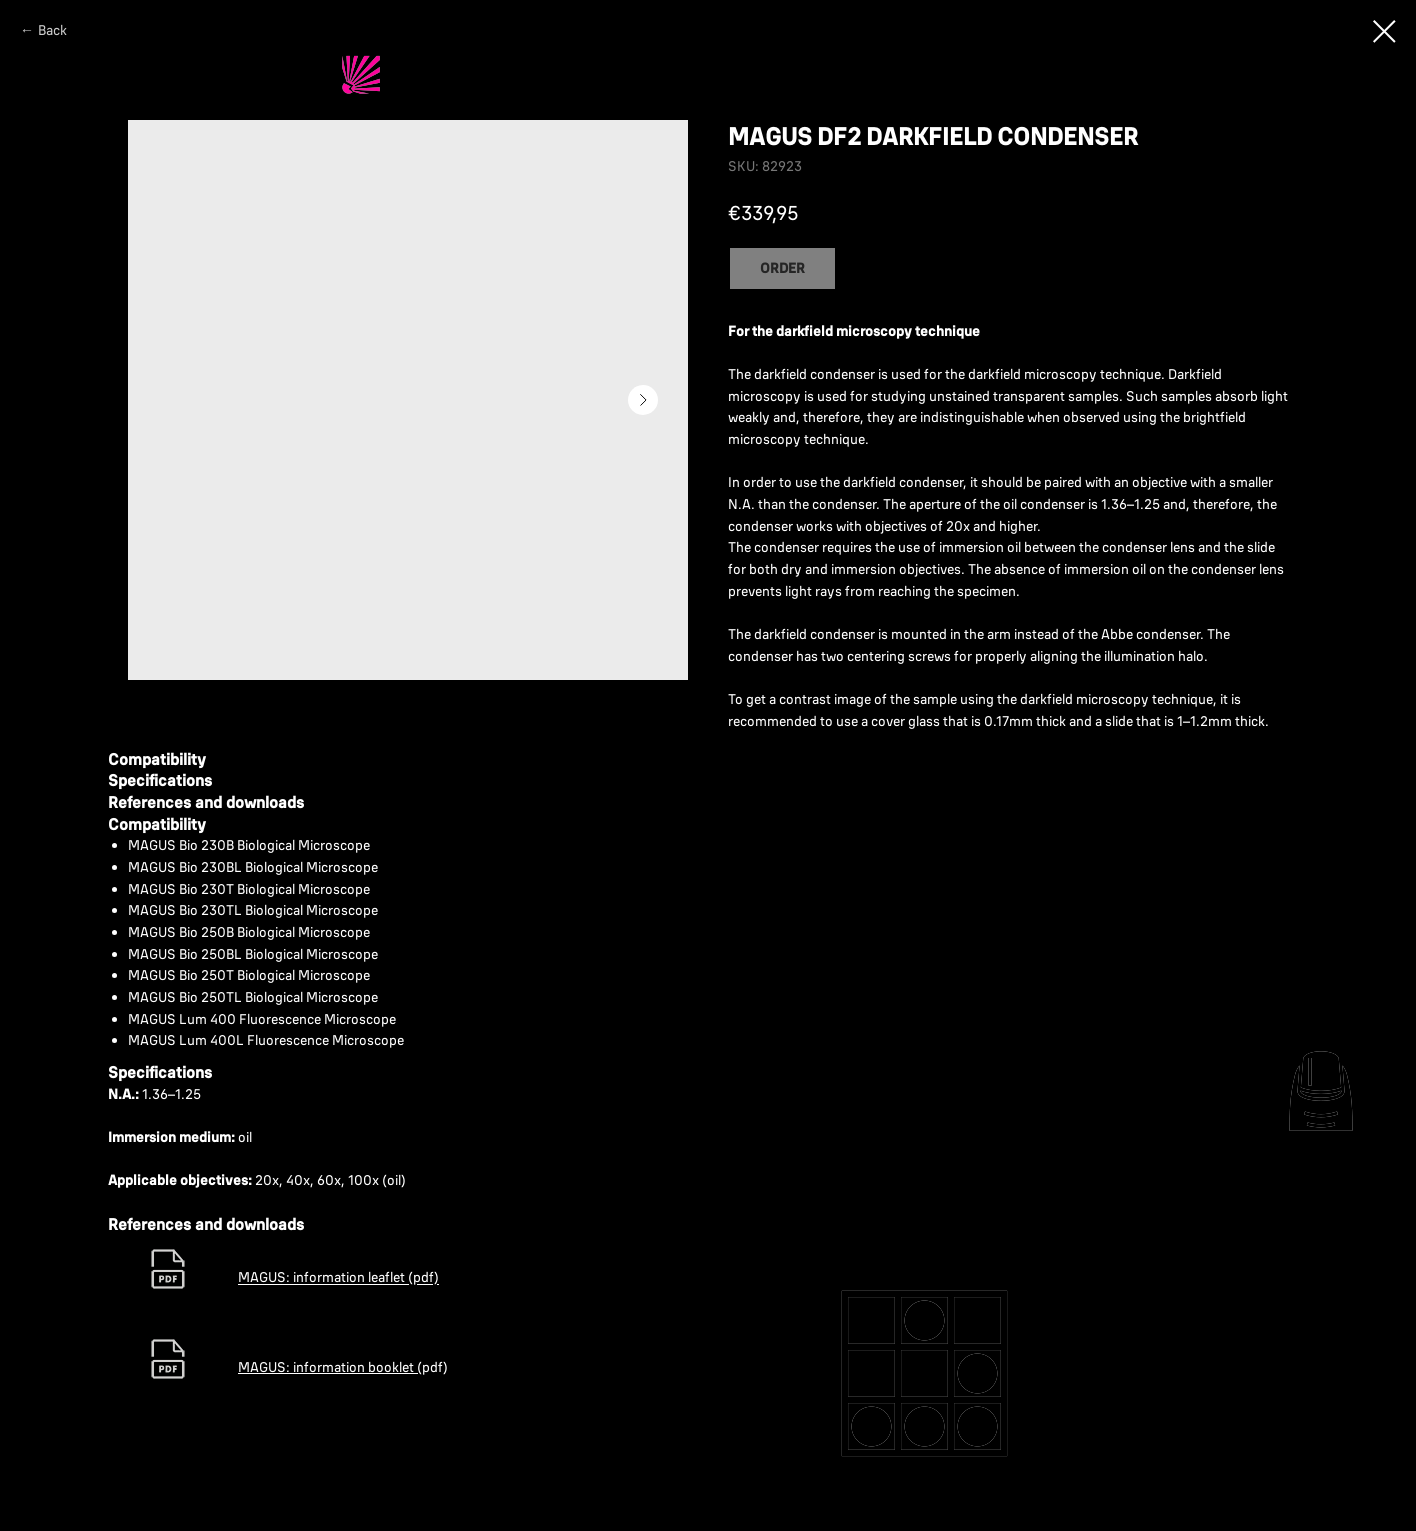 This screenshot has height=1531, width=1416. Describe the element at coordinates (924, 1373) in the screenshot. I see `conway's game of life glider pattern` at that location.